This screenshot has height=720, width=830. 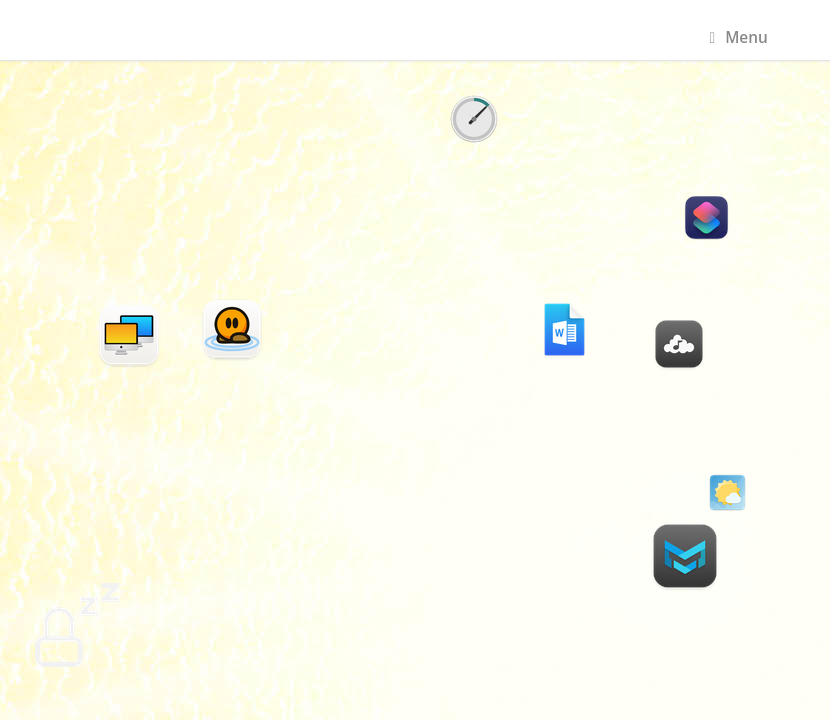 I want to click on open a Microsoft Word document, so click(x=564, y=329).